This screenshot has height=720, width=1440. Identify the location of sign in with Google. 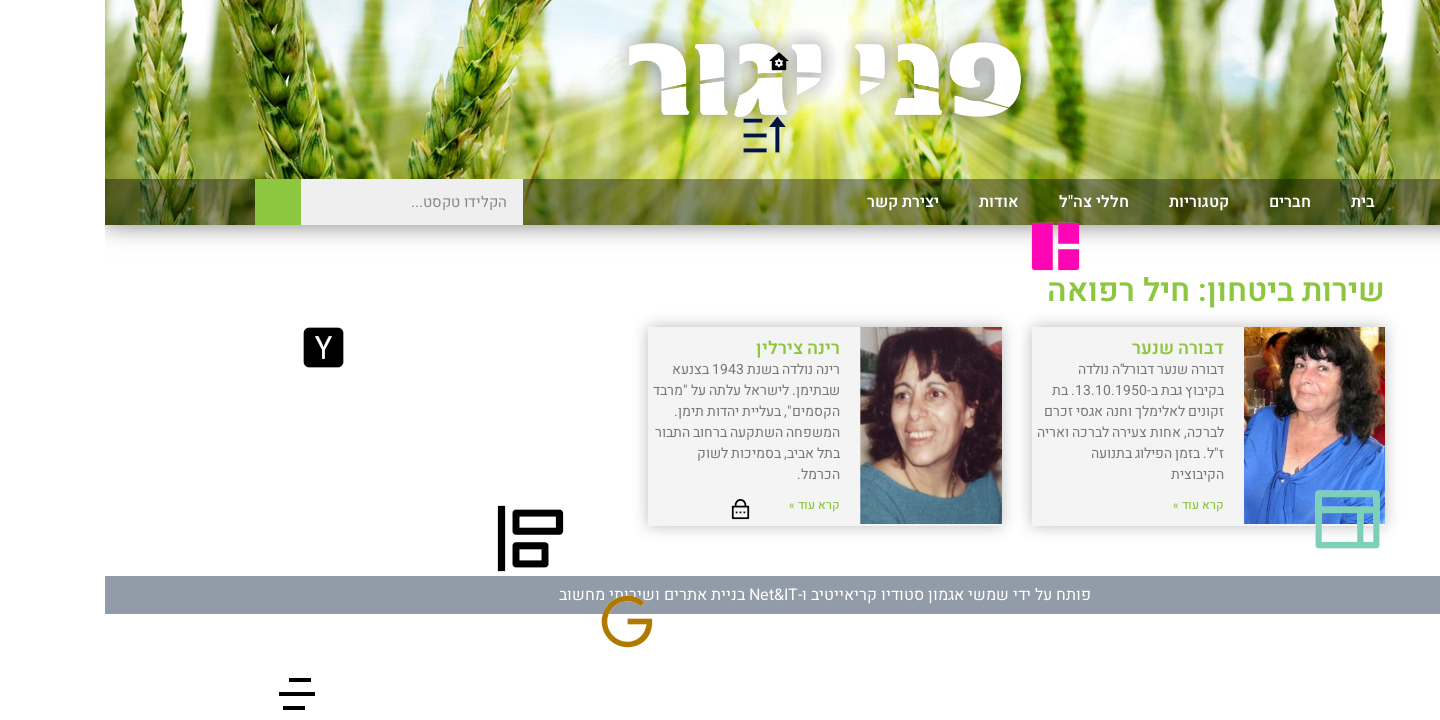
(627, 621).